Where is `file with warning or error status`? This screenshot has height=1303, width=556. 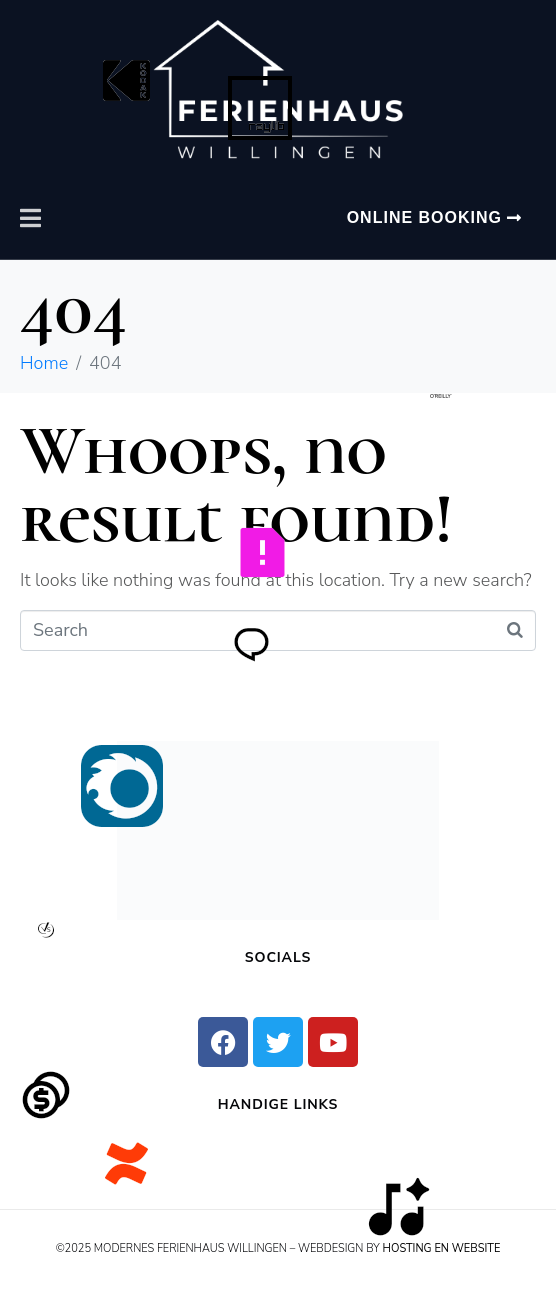 file with warning or error status is located at coordinates (262, 552).